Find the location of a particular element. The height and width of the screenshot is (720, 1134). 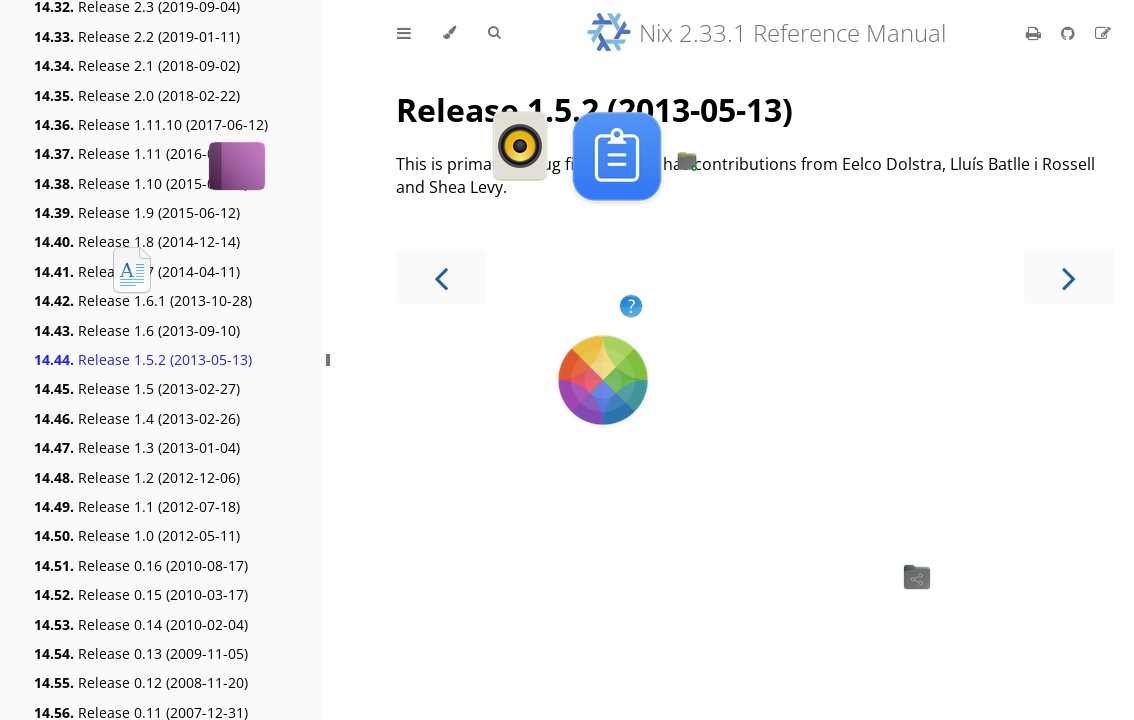

access clipboard manager settings is located at coordinates (617, 158).